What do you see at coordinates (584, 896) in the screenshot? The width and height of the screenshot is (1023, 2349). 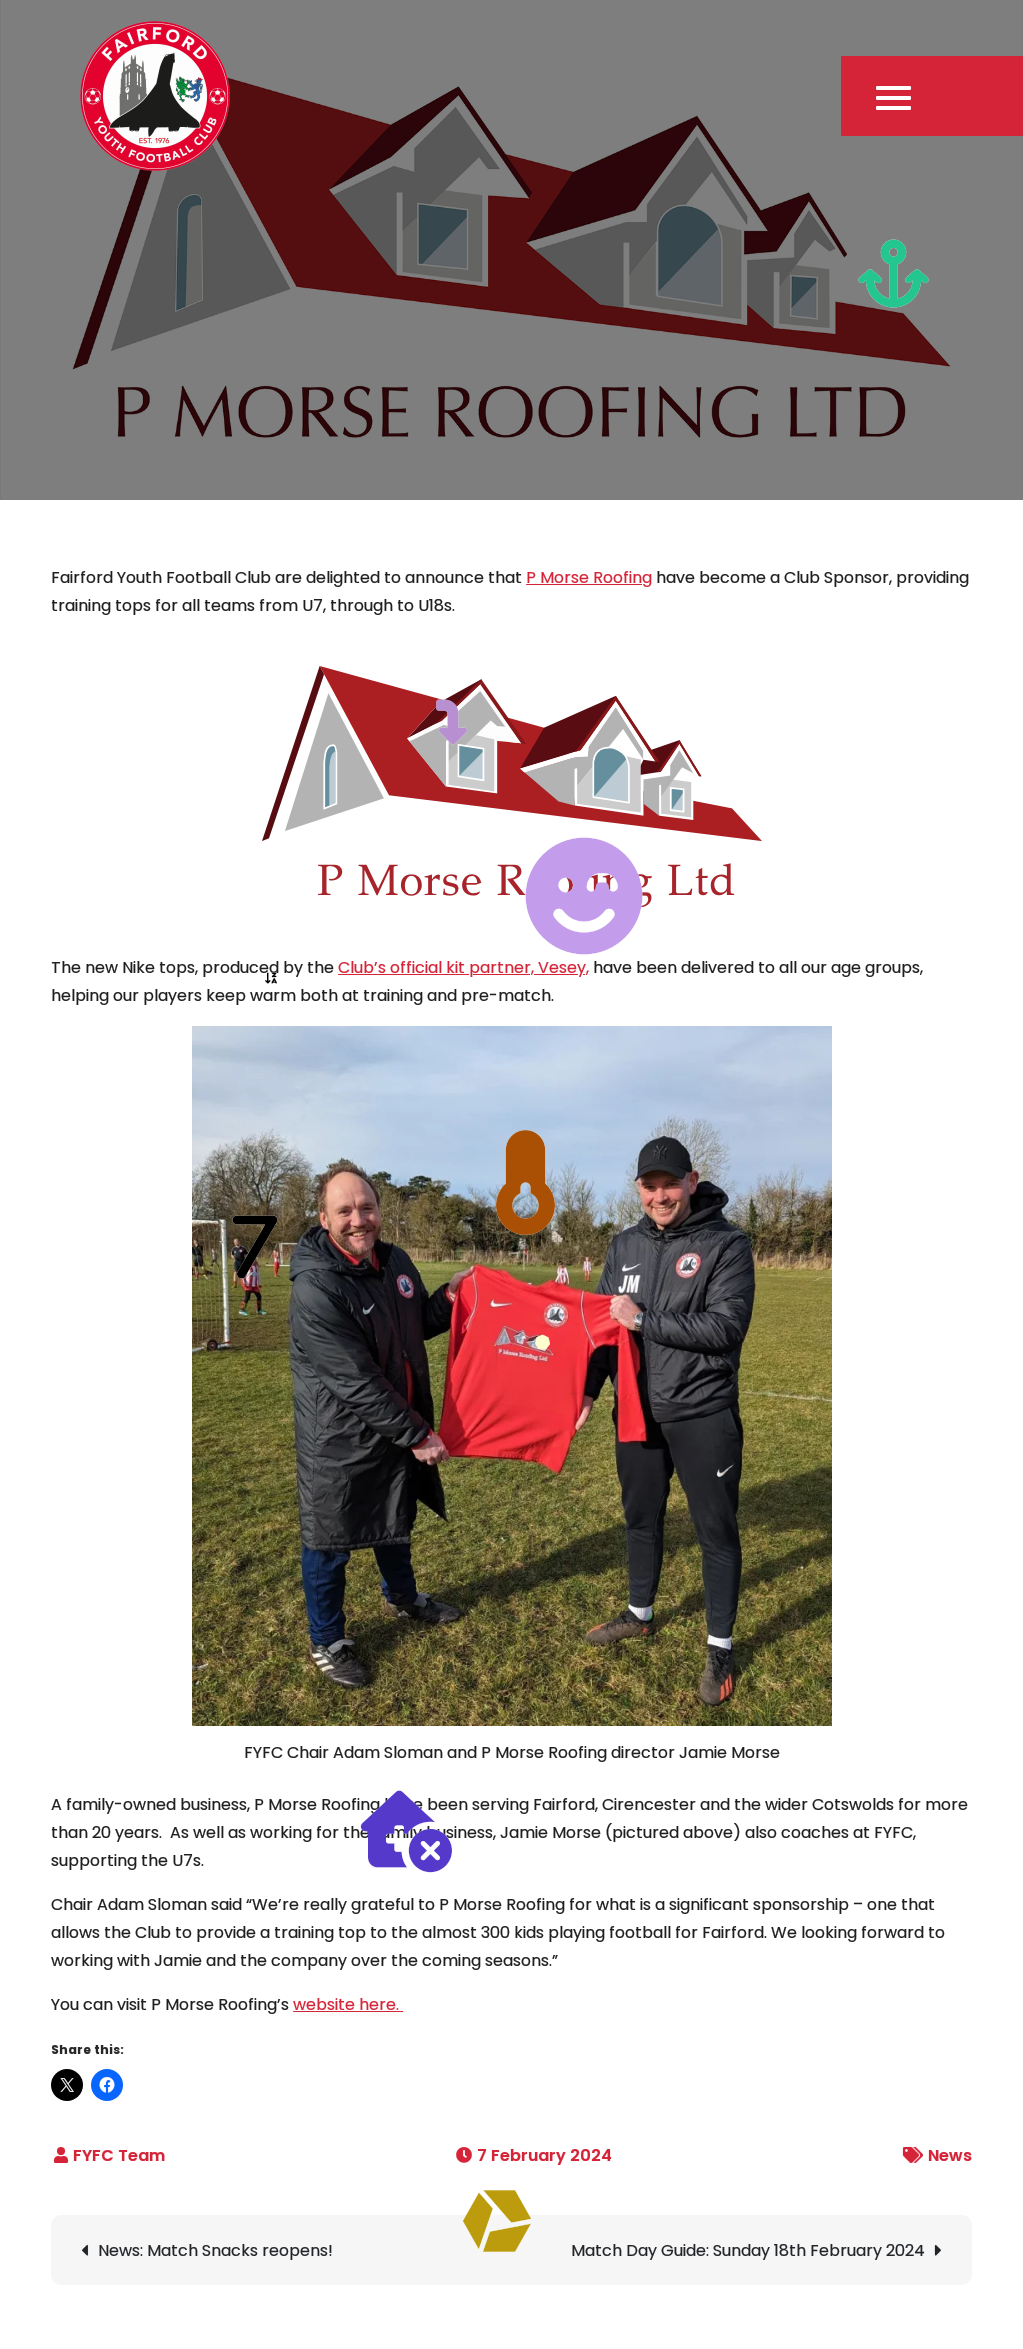 I see `insert a winking emoji or emoticon` at bounding box center [584, 896].